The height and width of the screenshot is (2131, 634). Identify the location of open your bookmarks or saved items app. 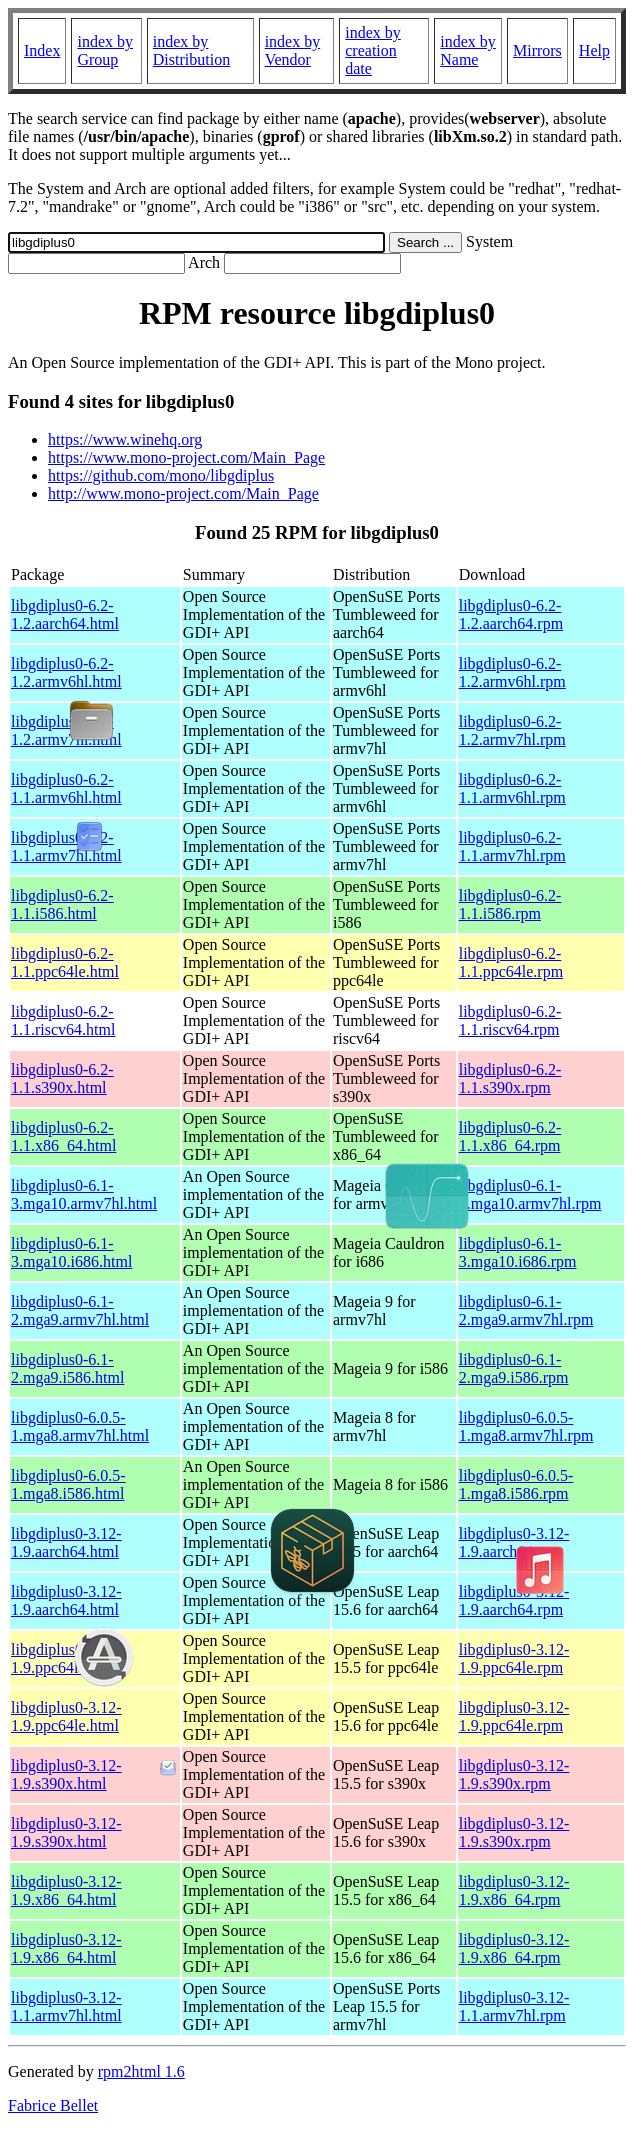
(89, 836).